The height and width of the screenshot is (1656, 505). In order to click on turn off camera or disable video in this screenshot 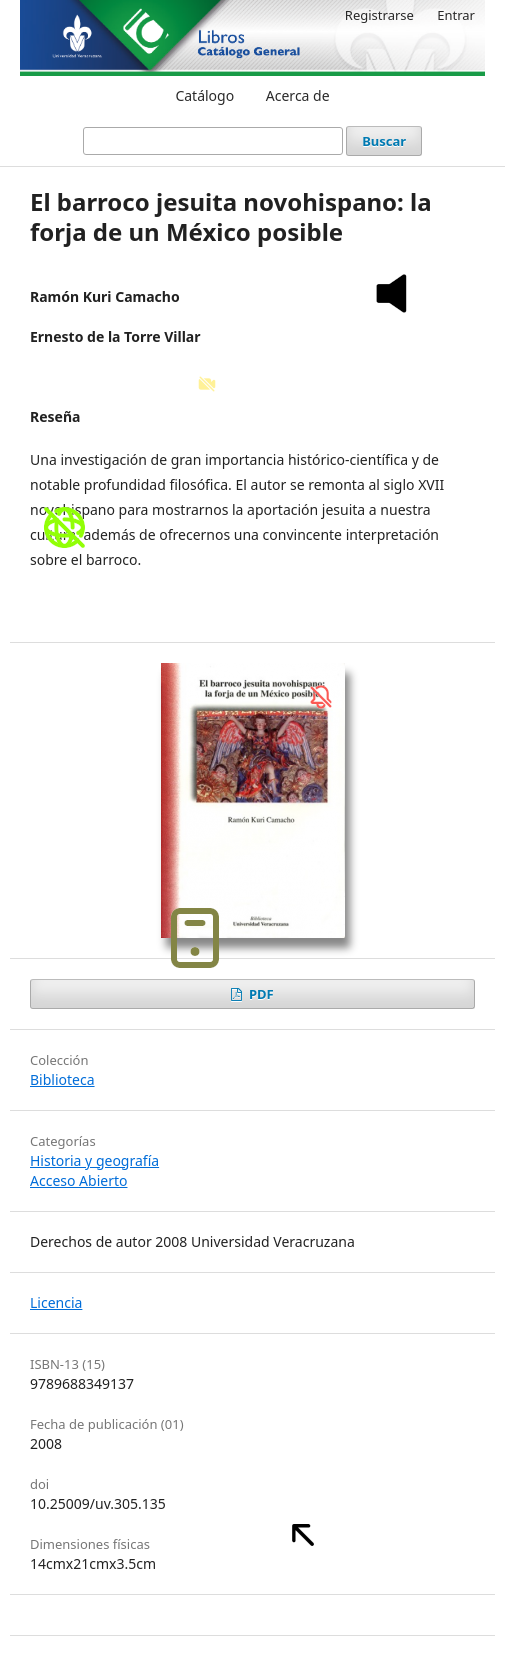, I will do `click(207, 384)`.